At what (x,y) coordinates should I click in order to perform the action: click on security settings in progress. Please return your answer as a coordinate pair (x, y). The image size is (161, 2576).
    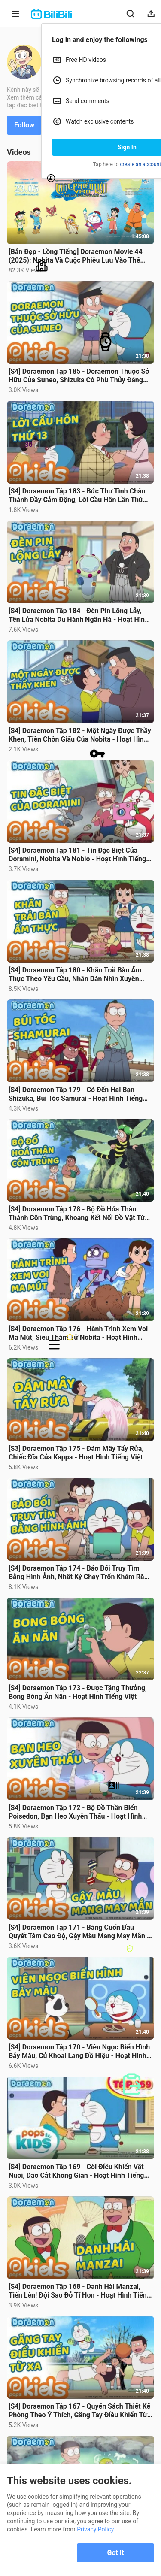
    Looking at the image, I should click on (130, 1949).